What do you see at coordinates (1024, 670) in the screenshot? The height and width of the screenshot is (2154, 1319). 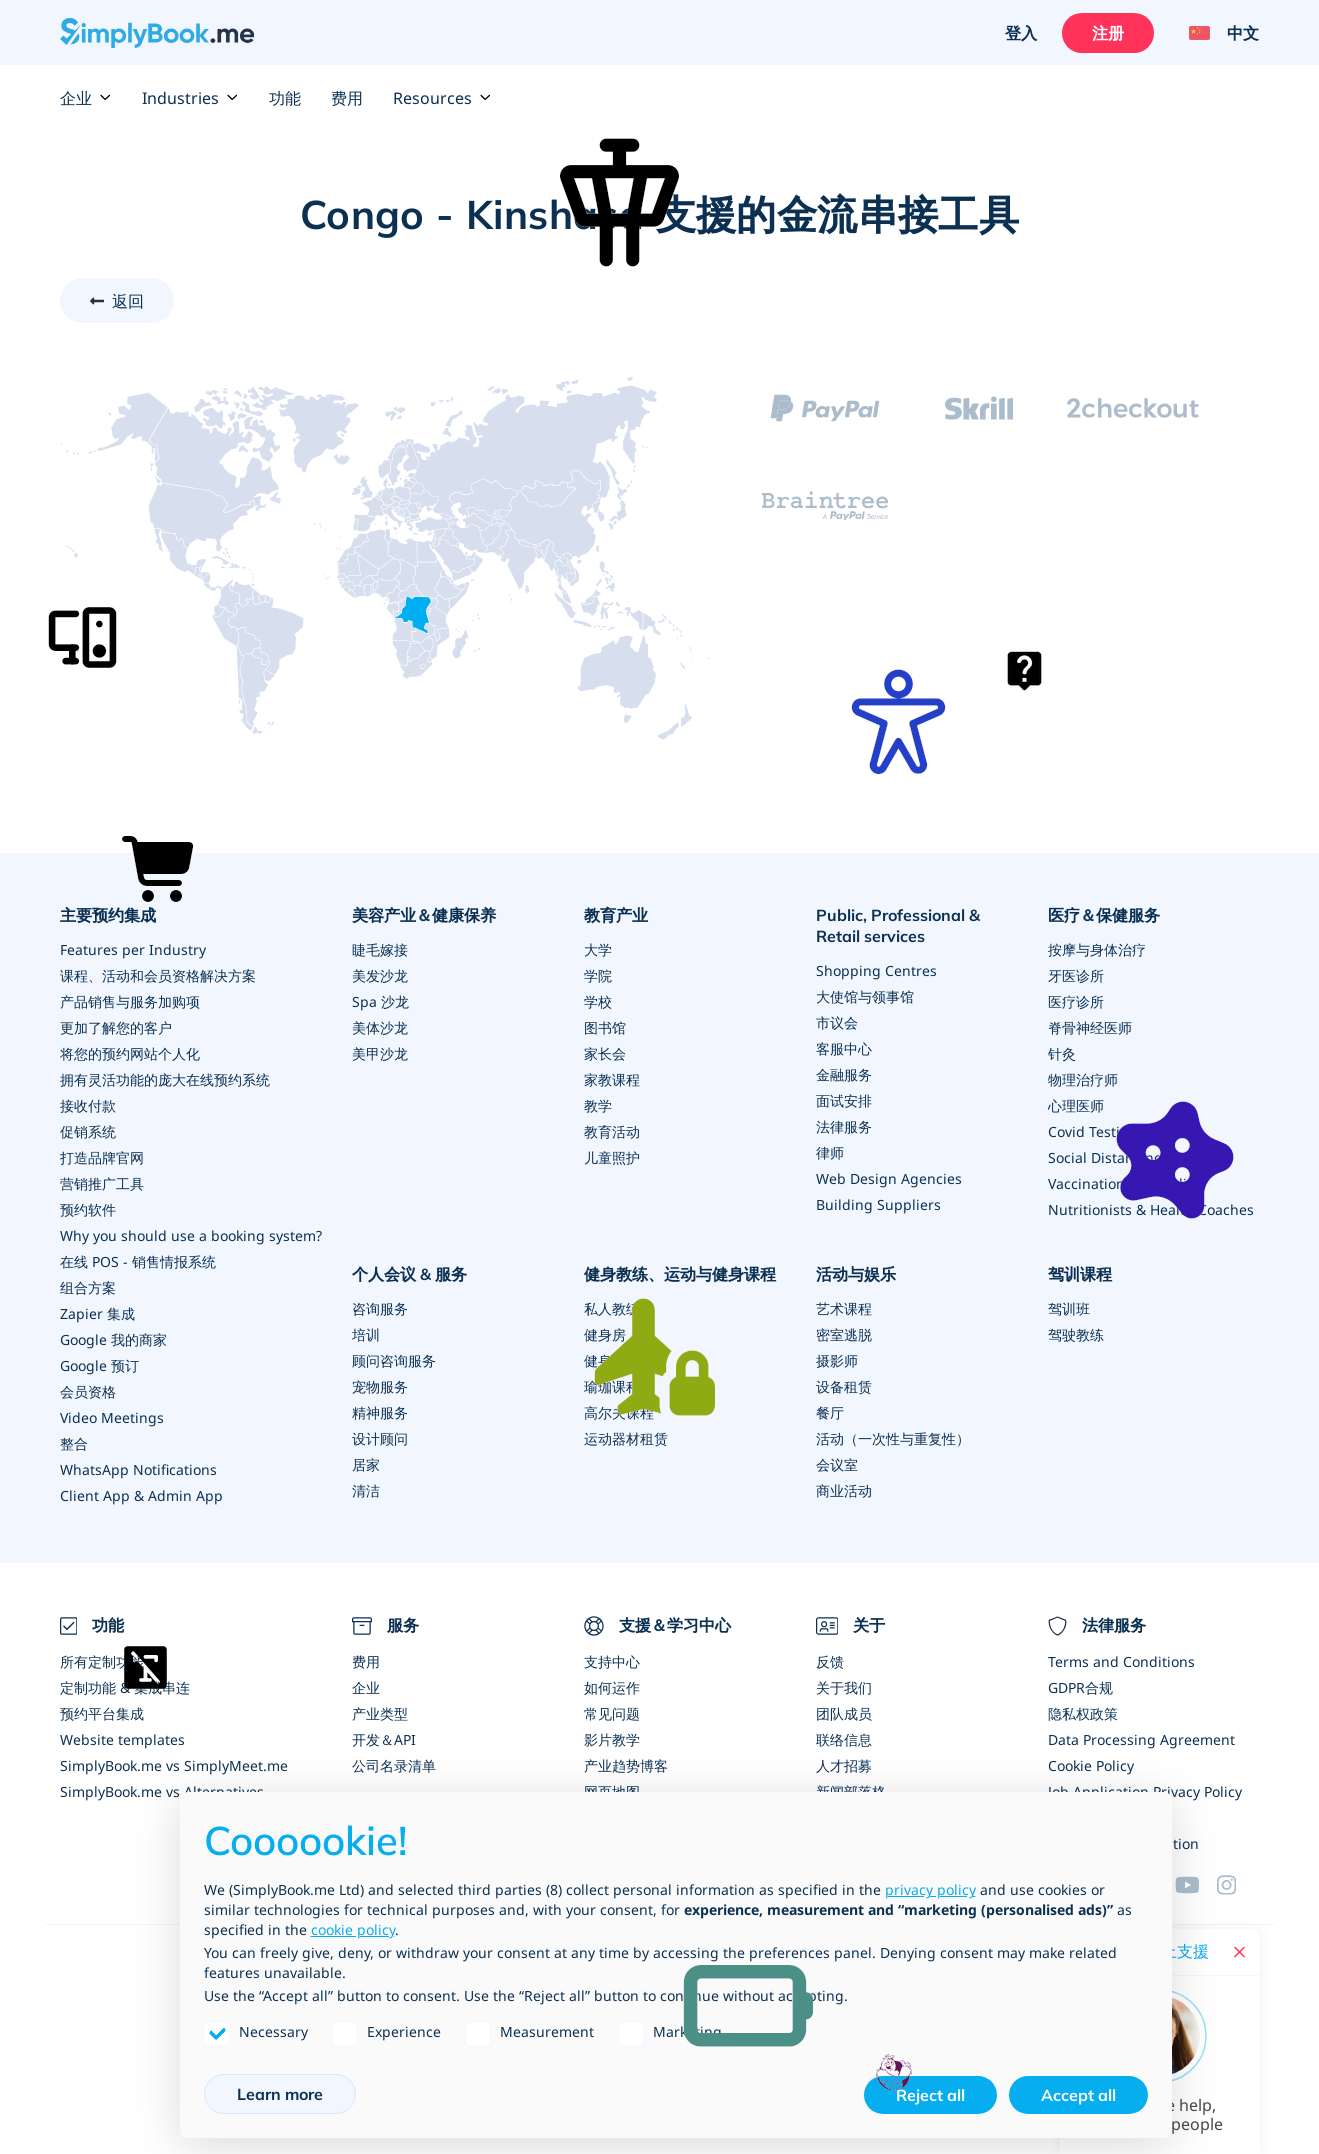 I see `access live help or support chat` at bounding box center [1024, 670].